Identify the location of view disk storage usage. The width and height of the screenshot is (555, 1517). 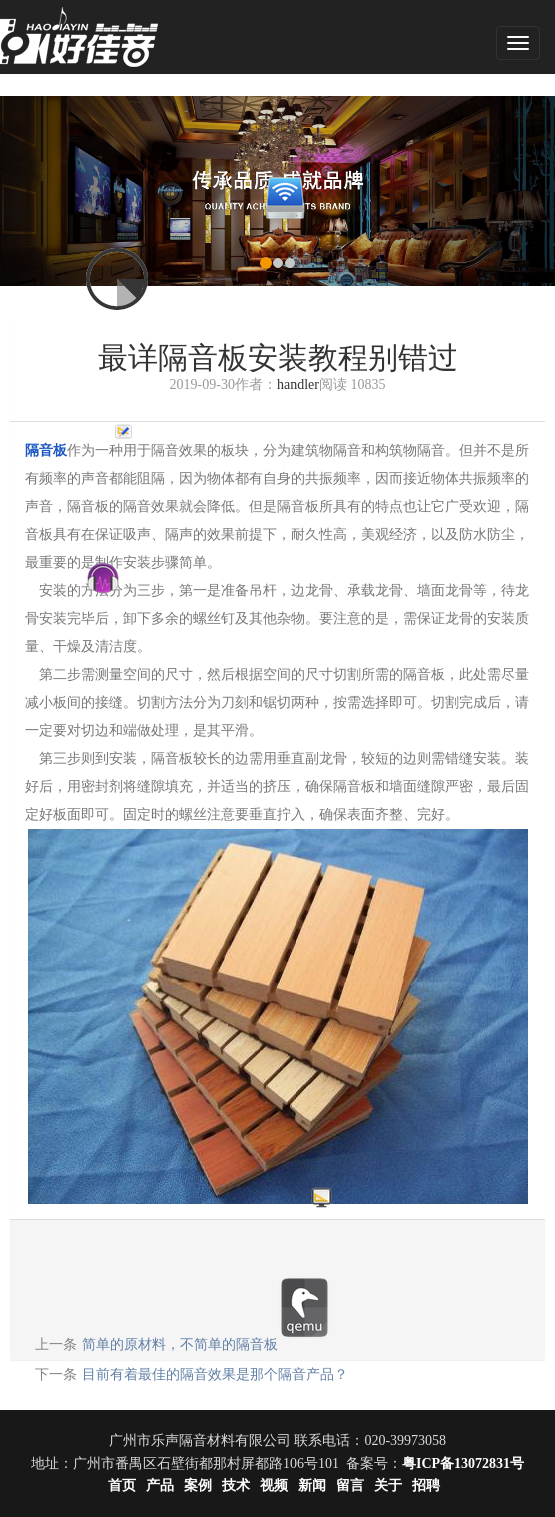
(117, 279).